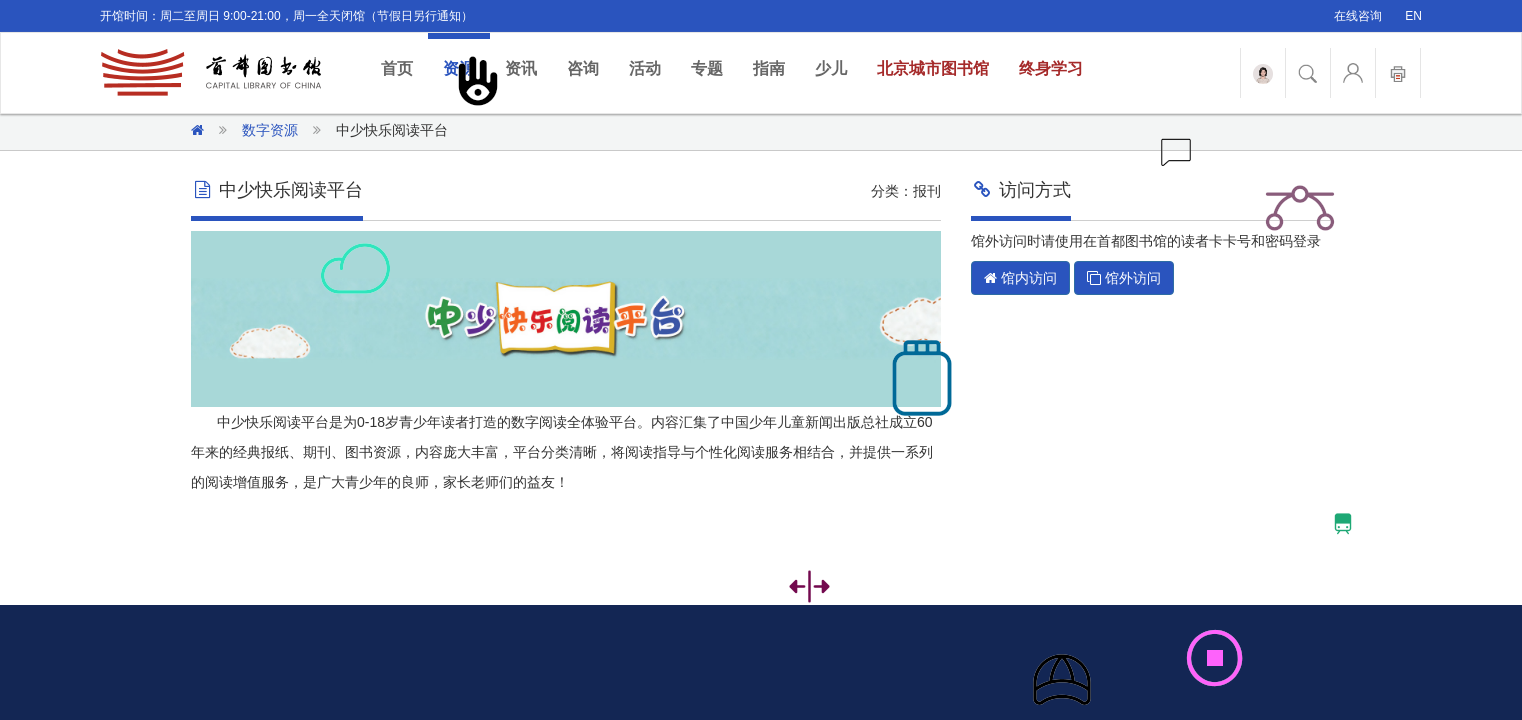  Describe the element at coordinates (1062, 683) in the screenshot. I see `browse hats or headwear category` at that location.